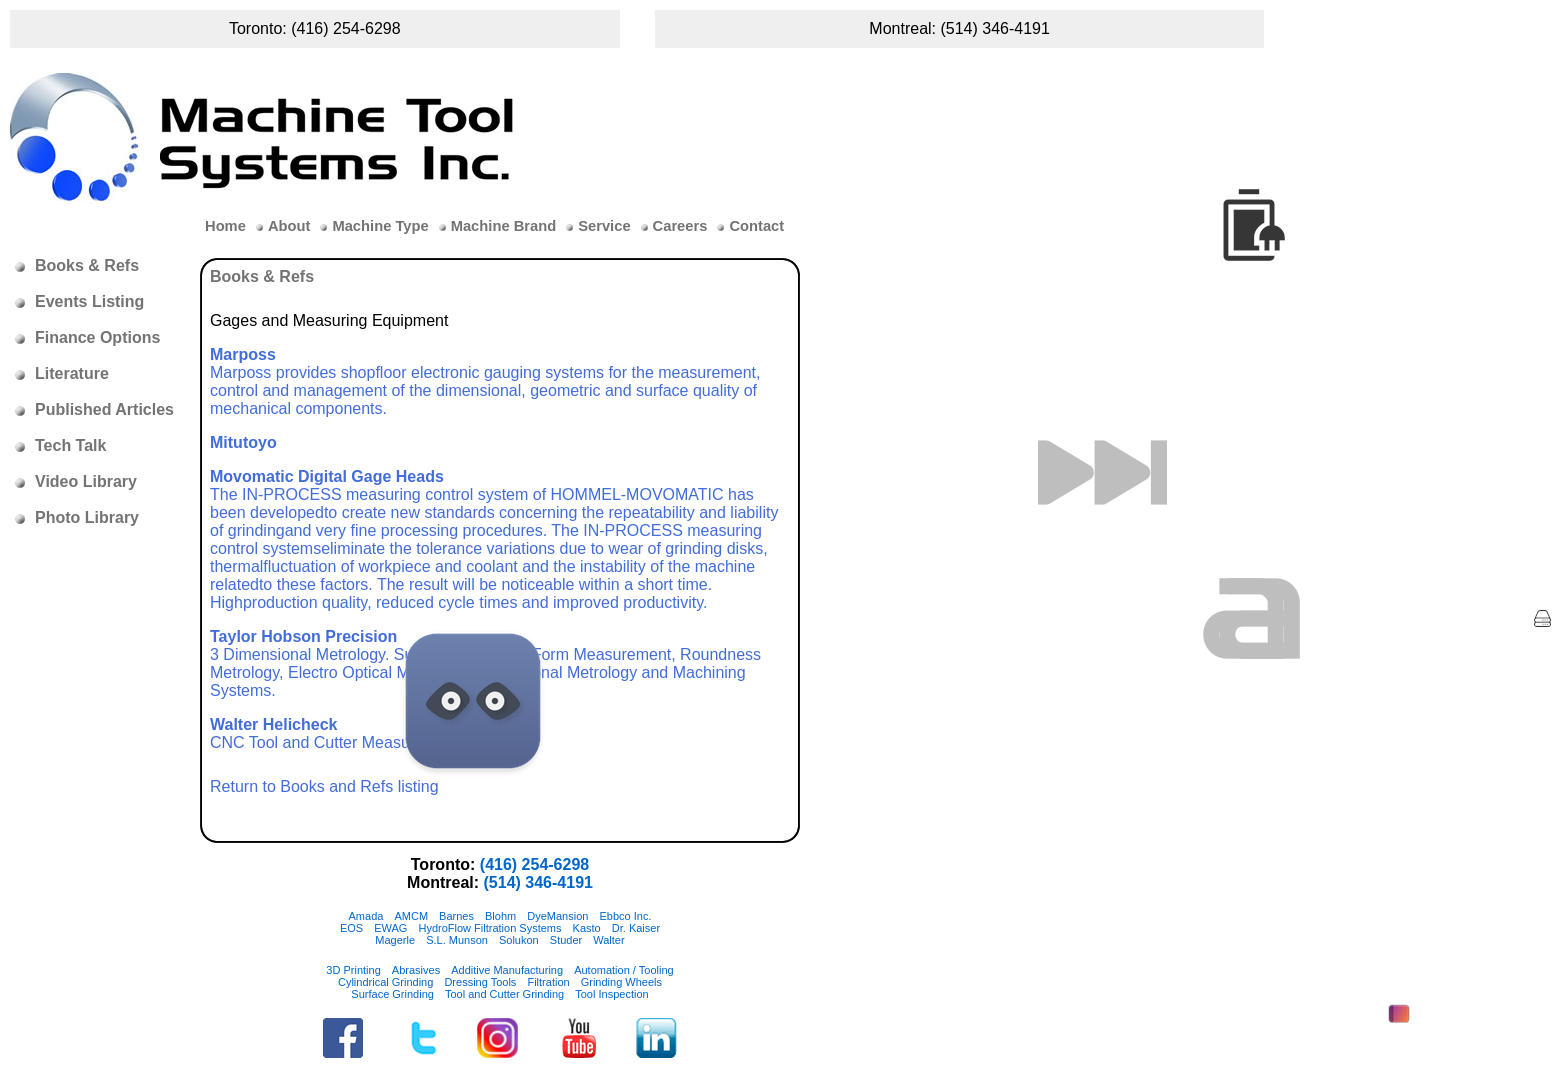  What do you see at coordinates (1251, 618) in the screenshot?
I see `apply bold formatting to selected text` at bounding box center [1251, 618].